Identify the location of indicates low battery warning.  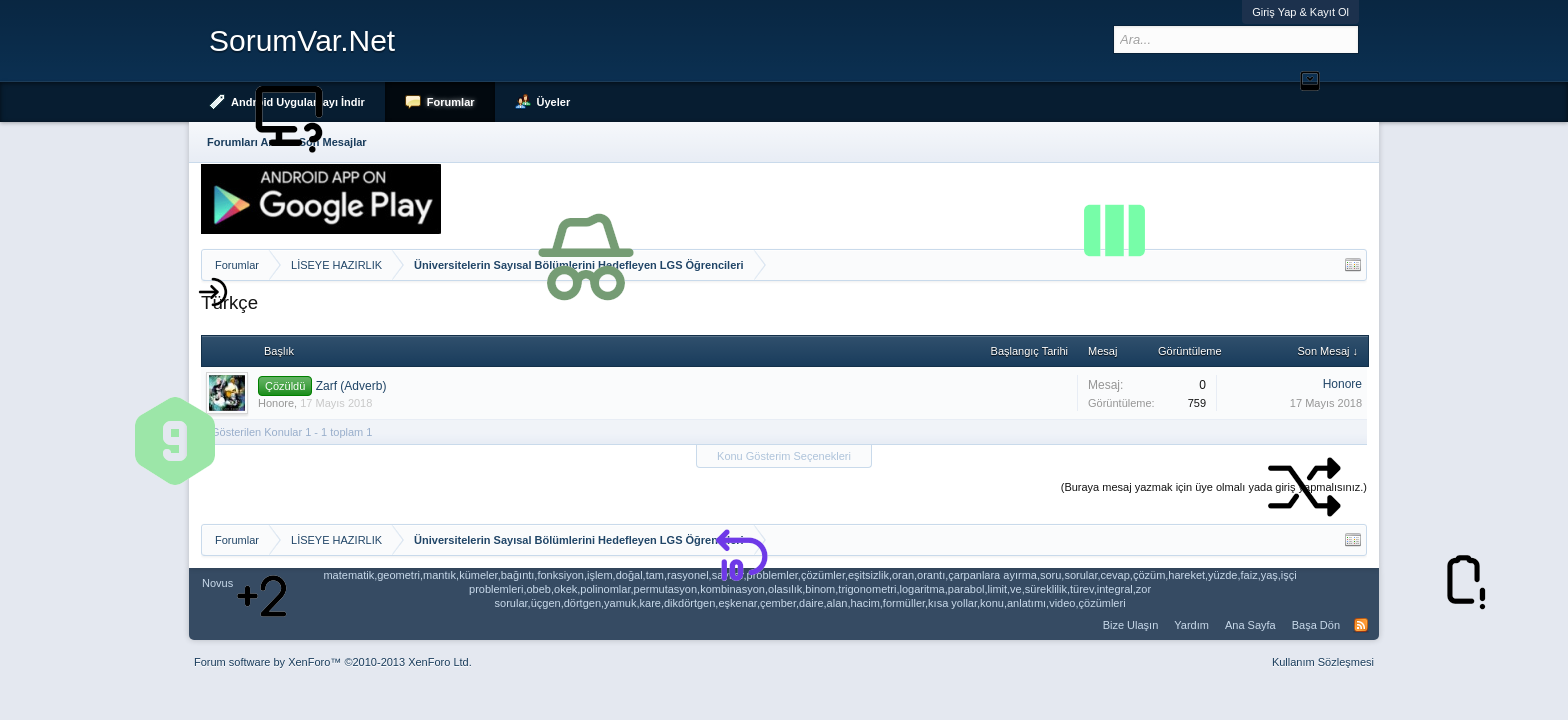
(1463, 579).